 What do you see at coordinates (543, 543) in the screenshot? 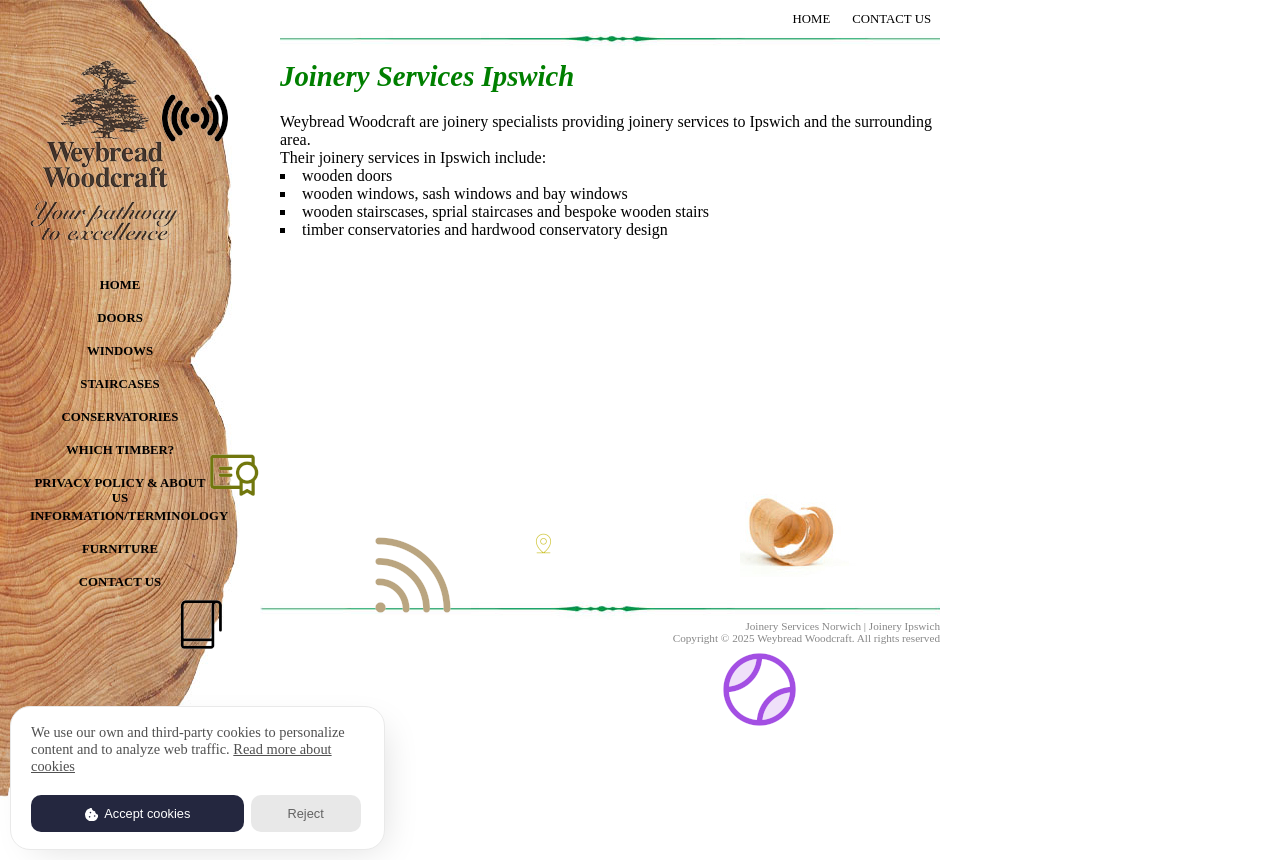
I see `view location on map` at bounding box center [543, 543].